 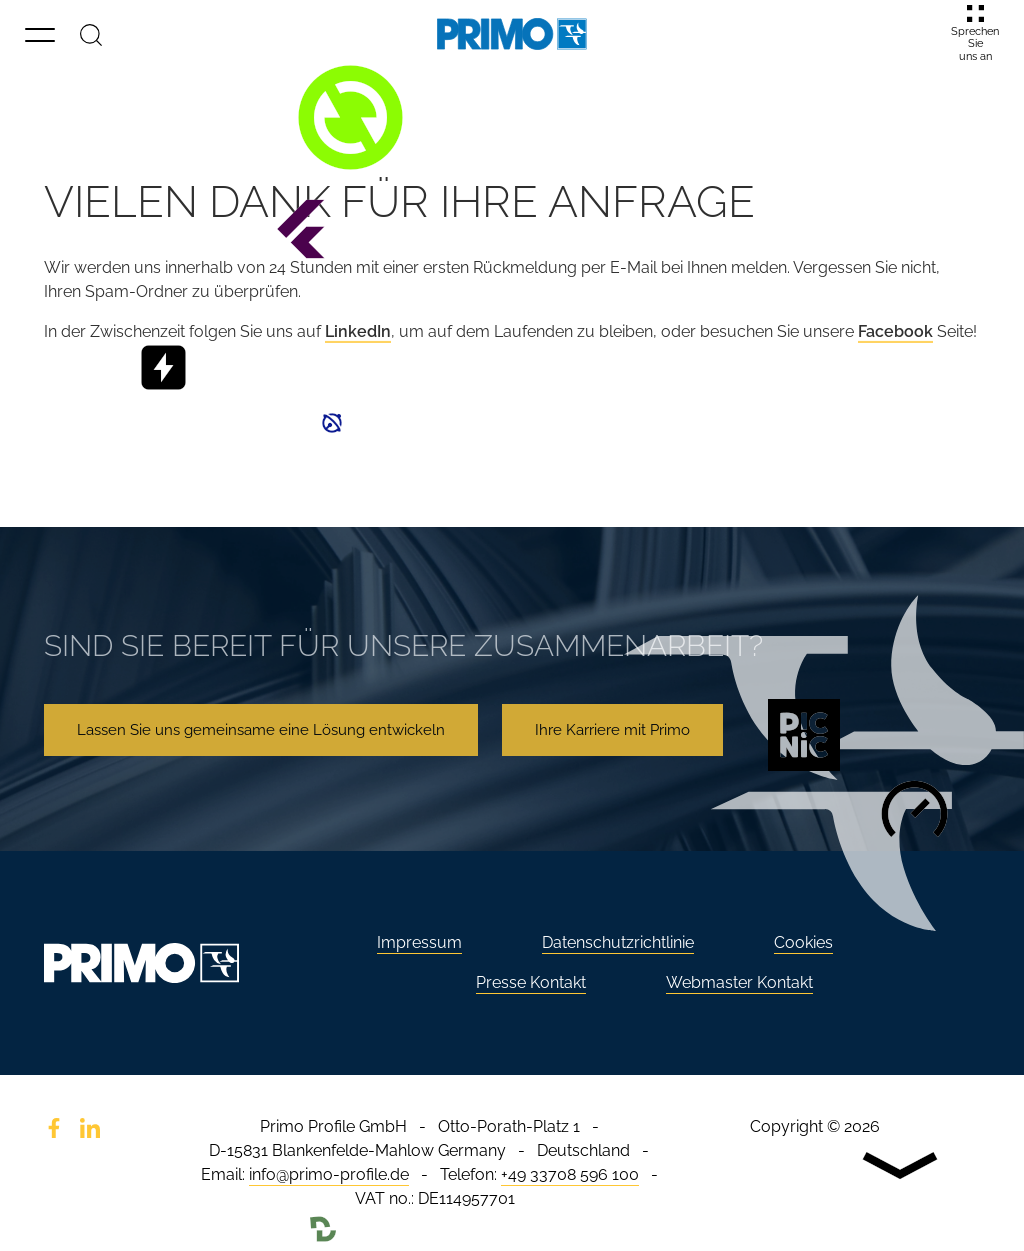 What do you see at coordinates (804, 735) in the screenshot?
I see `open the Picnic grocery delivery app` at bounding box center [804, 735].